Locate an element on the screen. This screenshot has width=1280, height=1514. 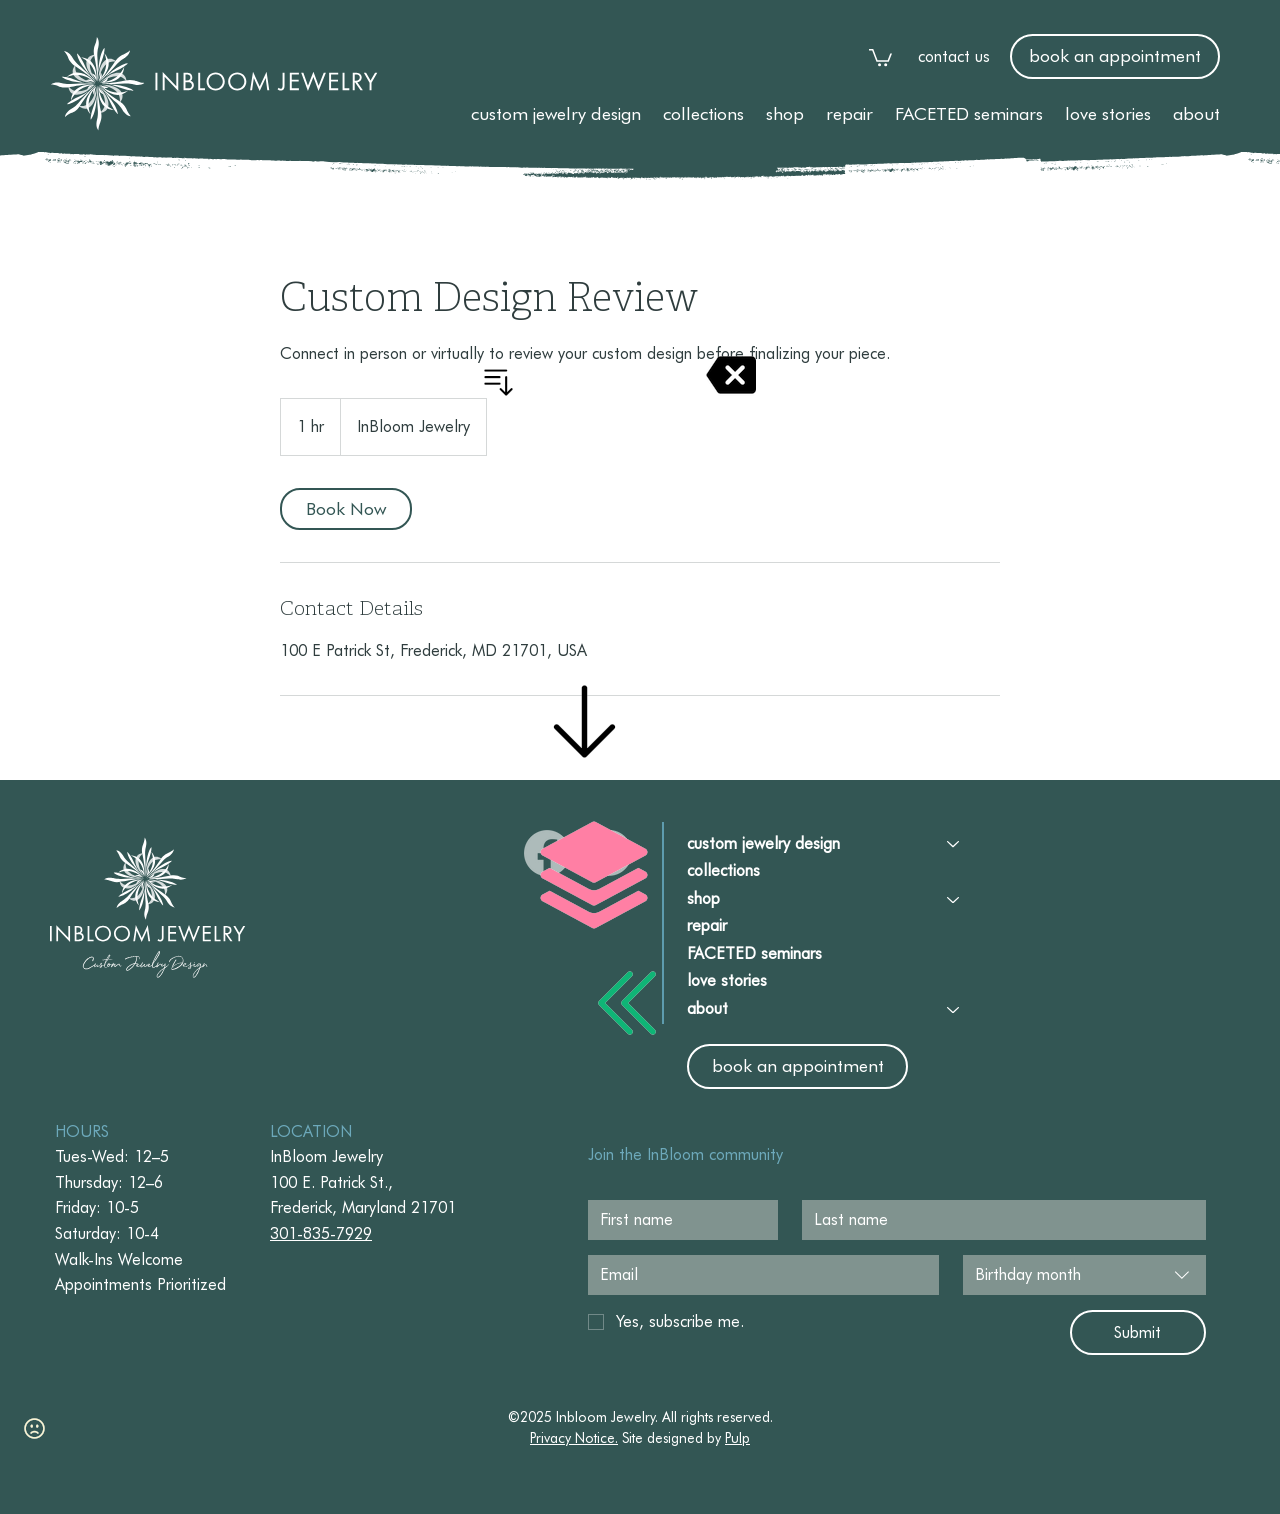
scroll down or view more content is located at coordinates (584, 721).